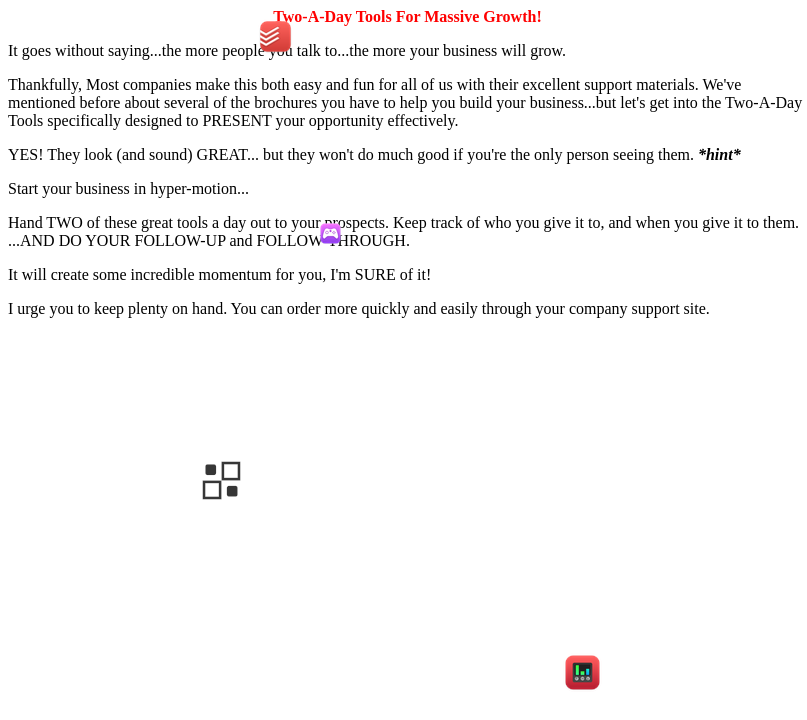 The height and width of the screenshot is (720, 807). What do you see at coordinates (330, 233) in the screenshot?
I see `open gnome arcade gaming app` at bounding box center [330, 233].